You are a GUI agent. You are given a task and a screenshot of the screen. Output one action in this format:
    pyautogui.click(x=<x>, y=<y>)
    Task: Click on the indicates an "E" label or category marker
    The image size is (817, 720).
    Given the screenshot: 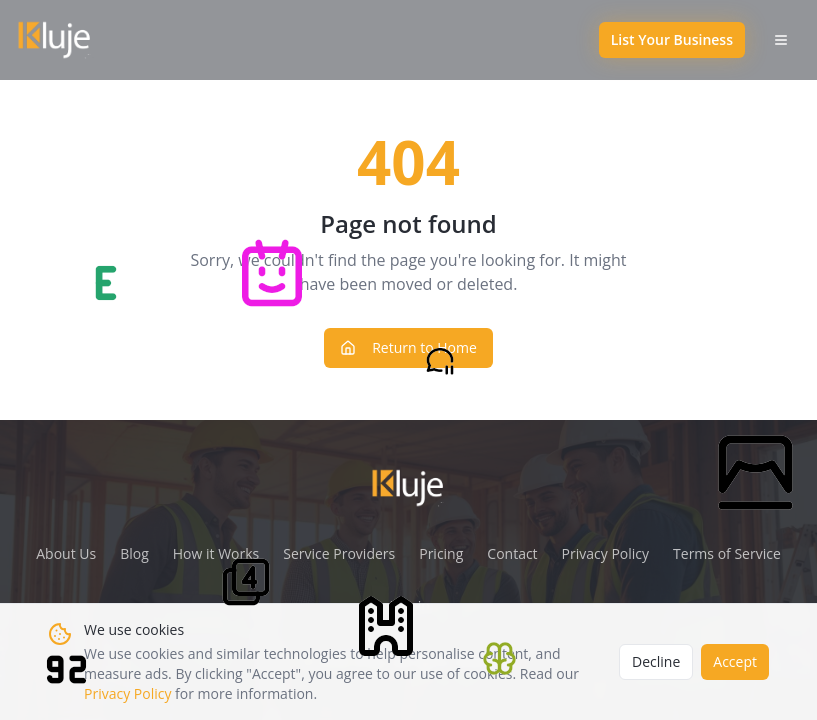 What is the action you would take?
    pyautogui.click(x=106, y=283)
    